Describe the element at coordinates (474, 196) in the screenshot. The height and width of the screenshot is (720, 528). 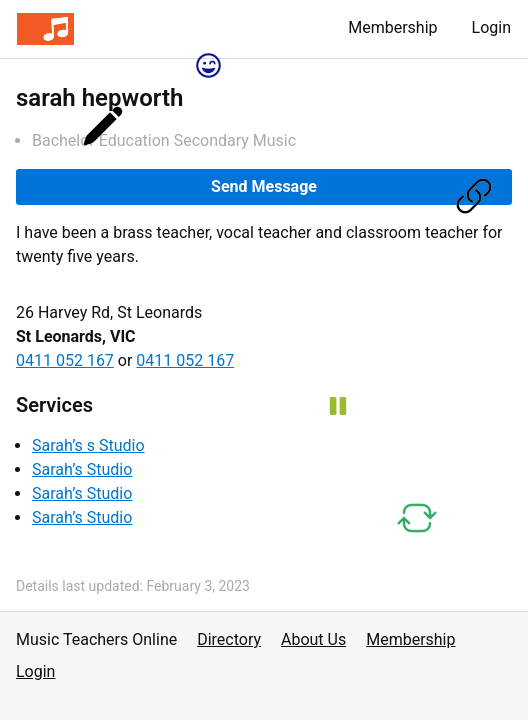
I see `copy or share a link` at that location.